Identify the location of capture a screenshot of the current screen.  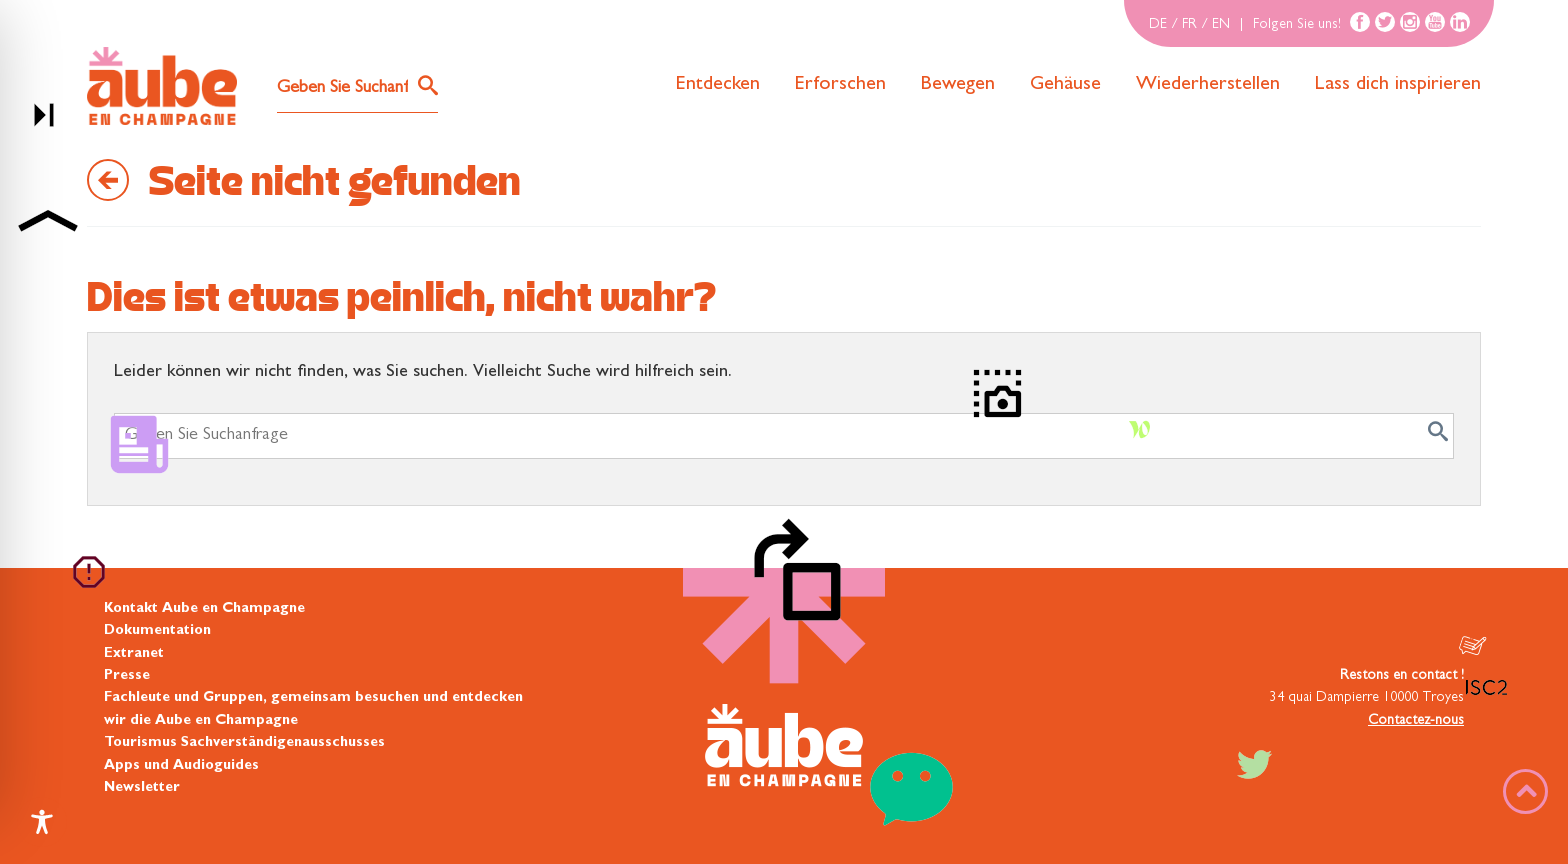
(997, 393).